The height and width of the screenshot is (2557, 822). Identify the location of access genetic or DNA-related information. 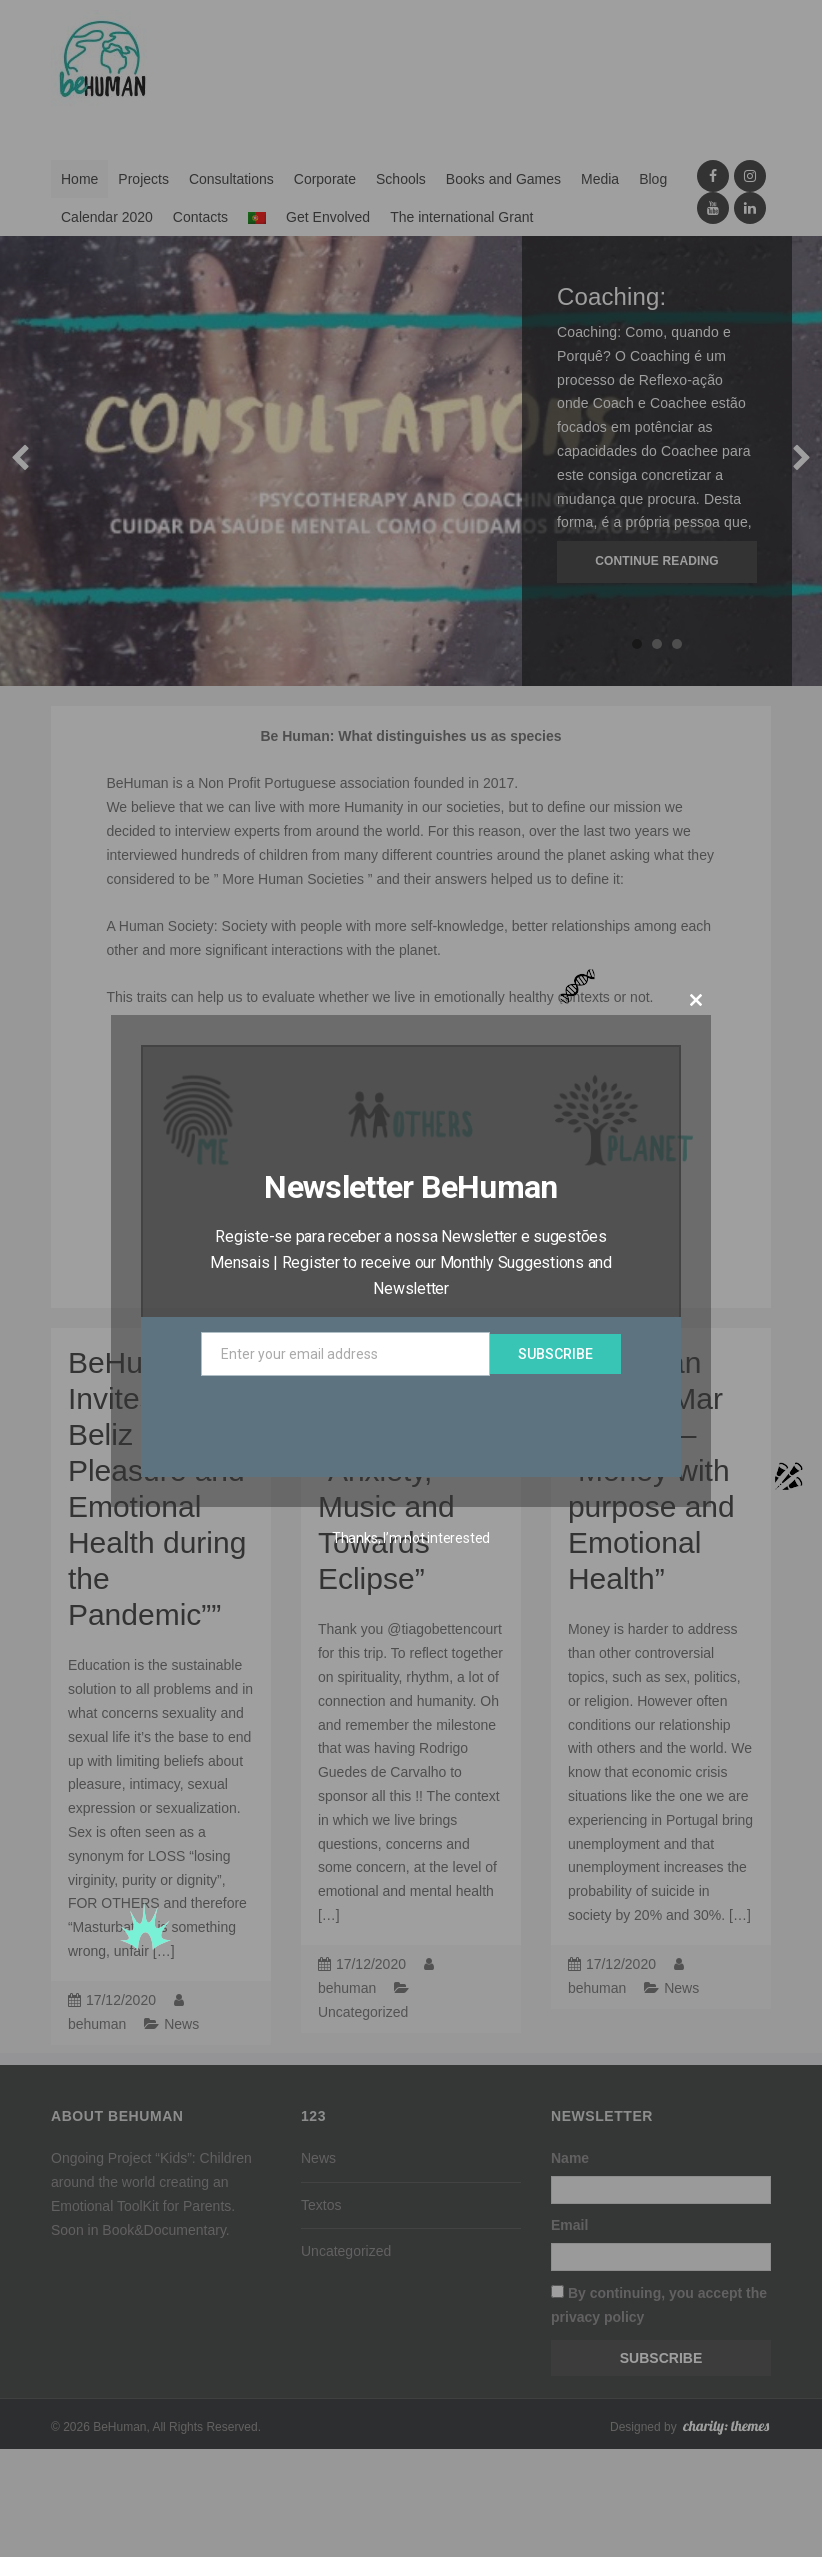
(577, 986).